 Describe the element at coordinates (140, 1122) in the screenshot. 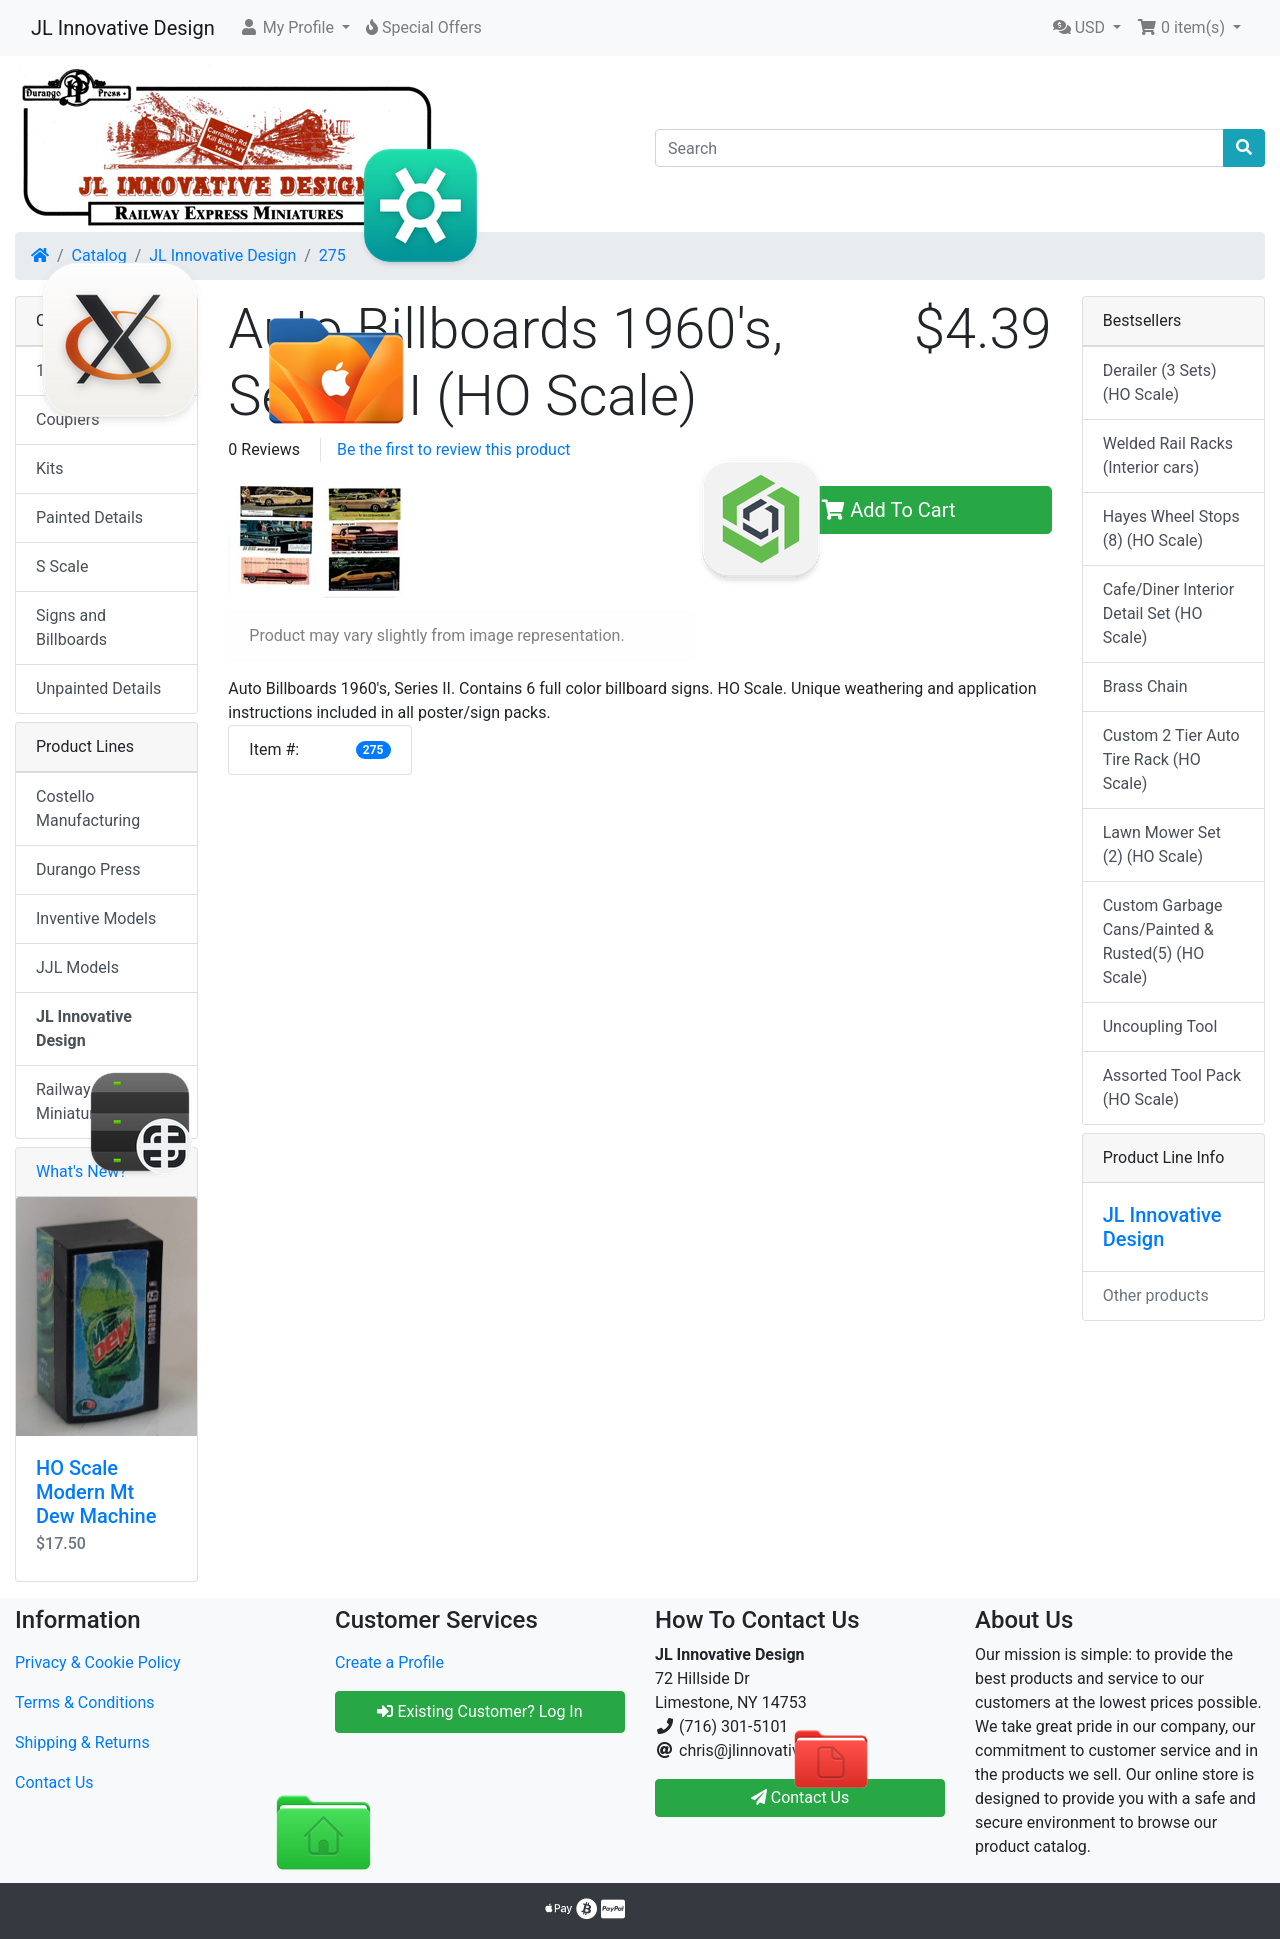

I see `configure windows network sharing settings` at that location.